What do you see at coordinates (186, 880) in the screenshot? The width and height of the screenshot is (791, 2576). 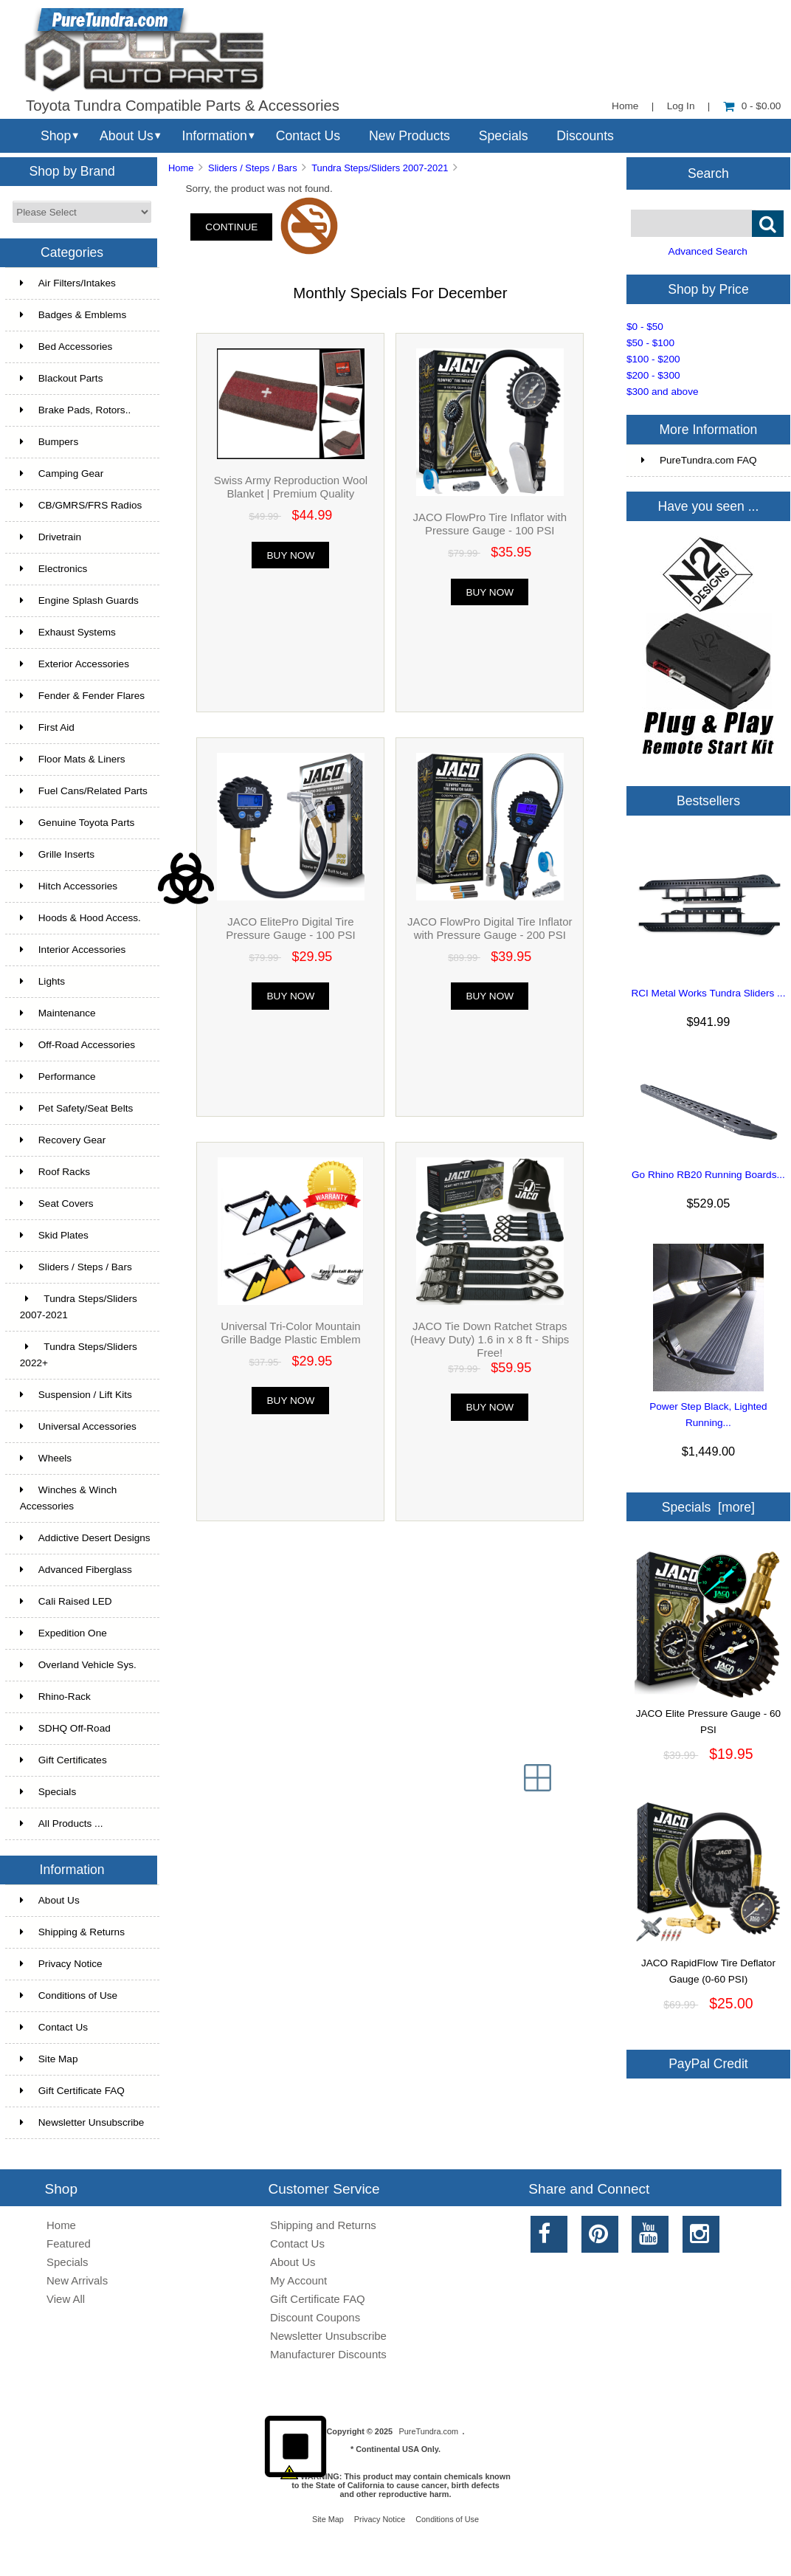 I see `indicates hazardous or dangerous content` at bounding box center [186, 880].